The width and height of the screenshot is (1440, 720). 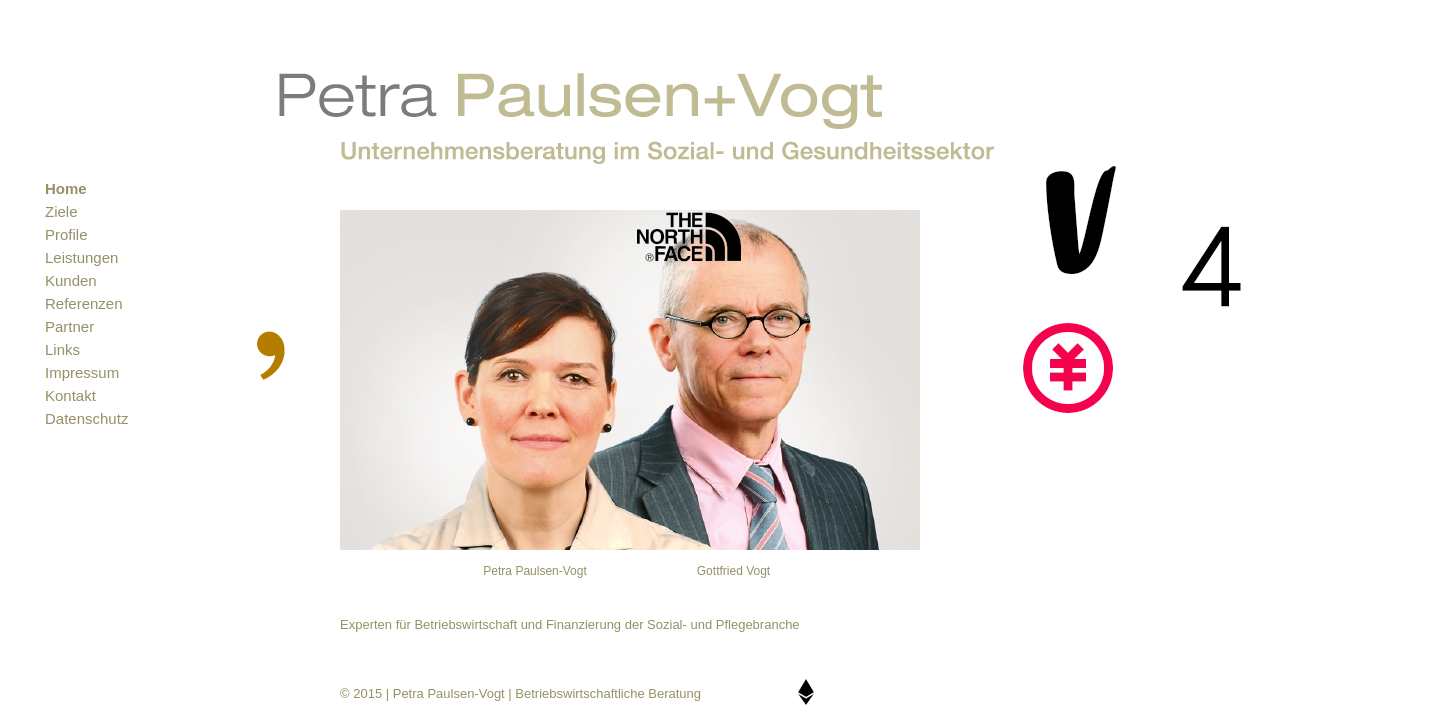 What do you see at coordinates (1068, 368) in the screenshot?
I see `view balance in chinese yuan` at bounding box center [1068, 368].